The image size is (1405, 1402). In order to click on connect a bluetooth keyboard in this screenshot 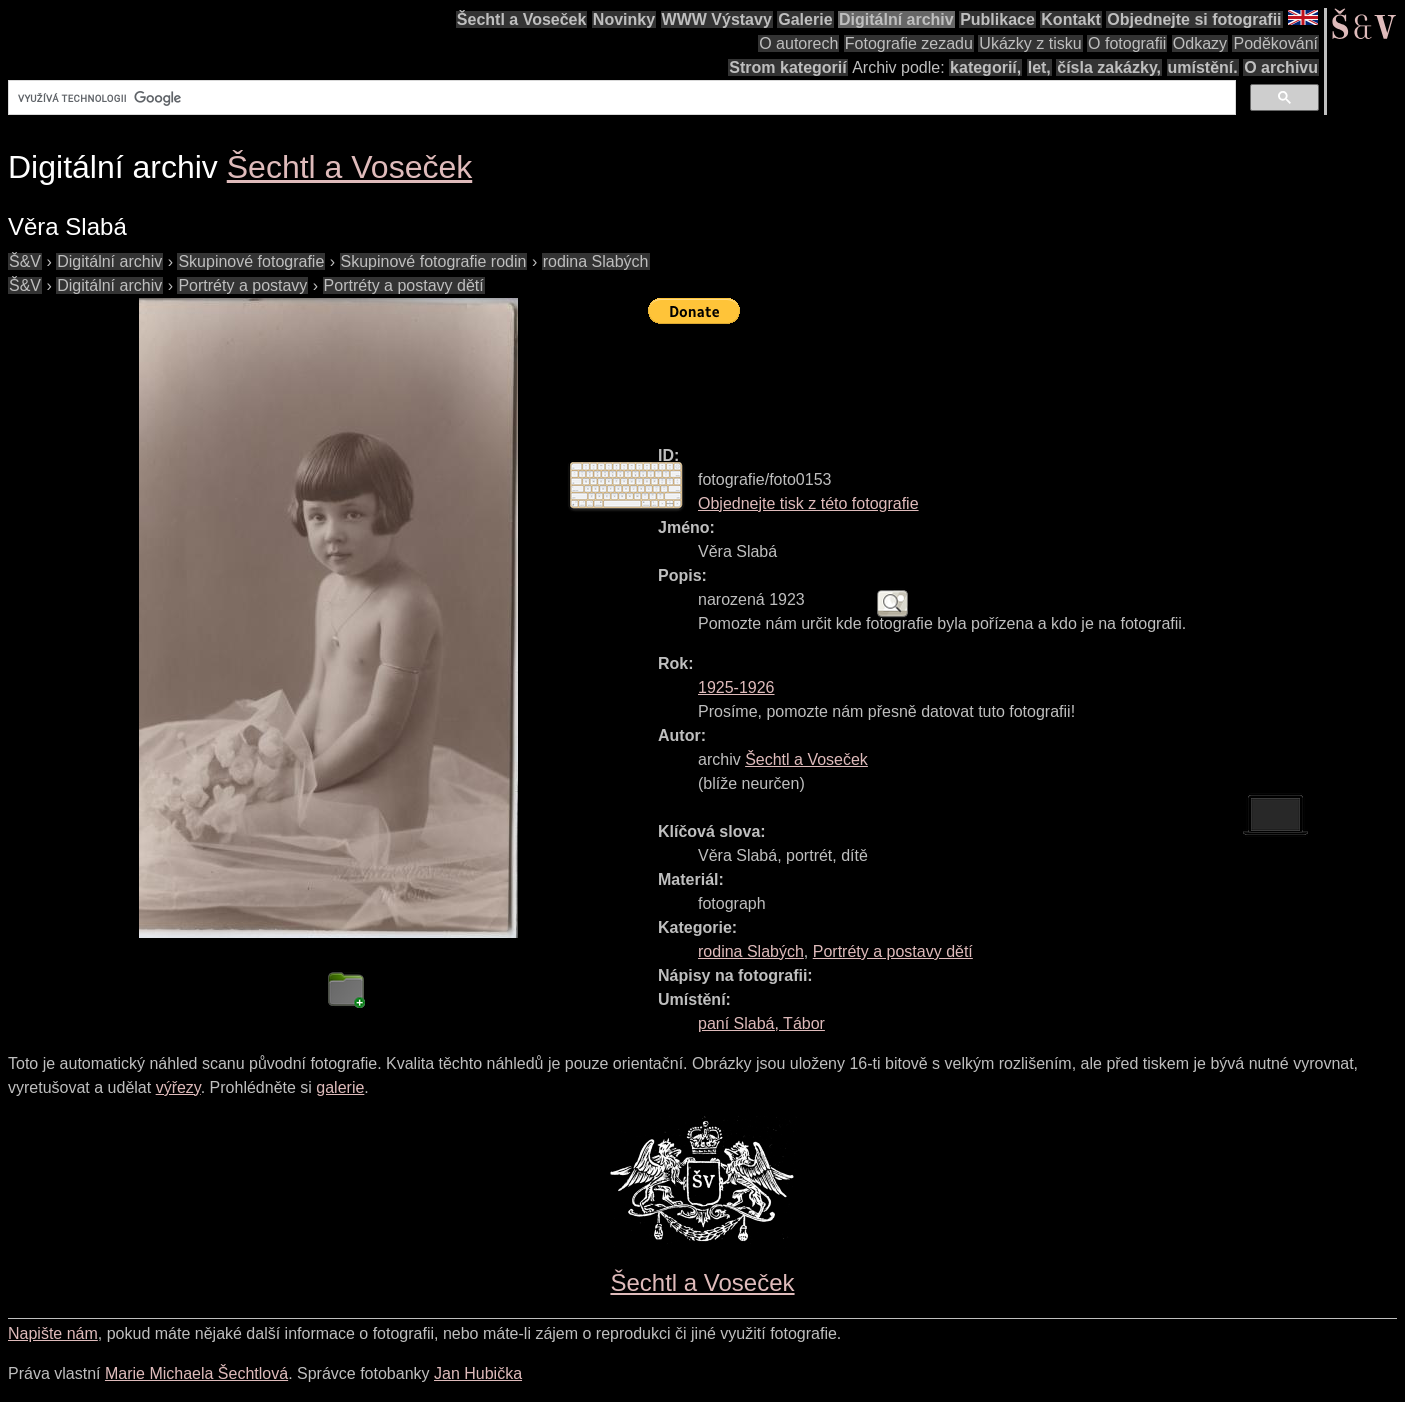, I will do `click(626, 485)`.